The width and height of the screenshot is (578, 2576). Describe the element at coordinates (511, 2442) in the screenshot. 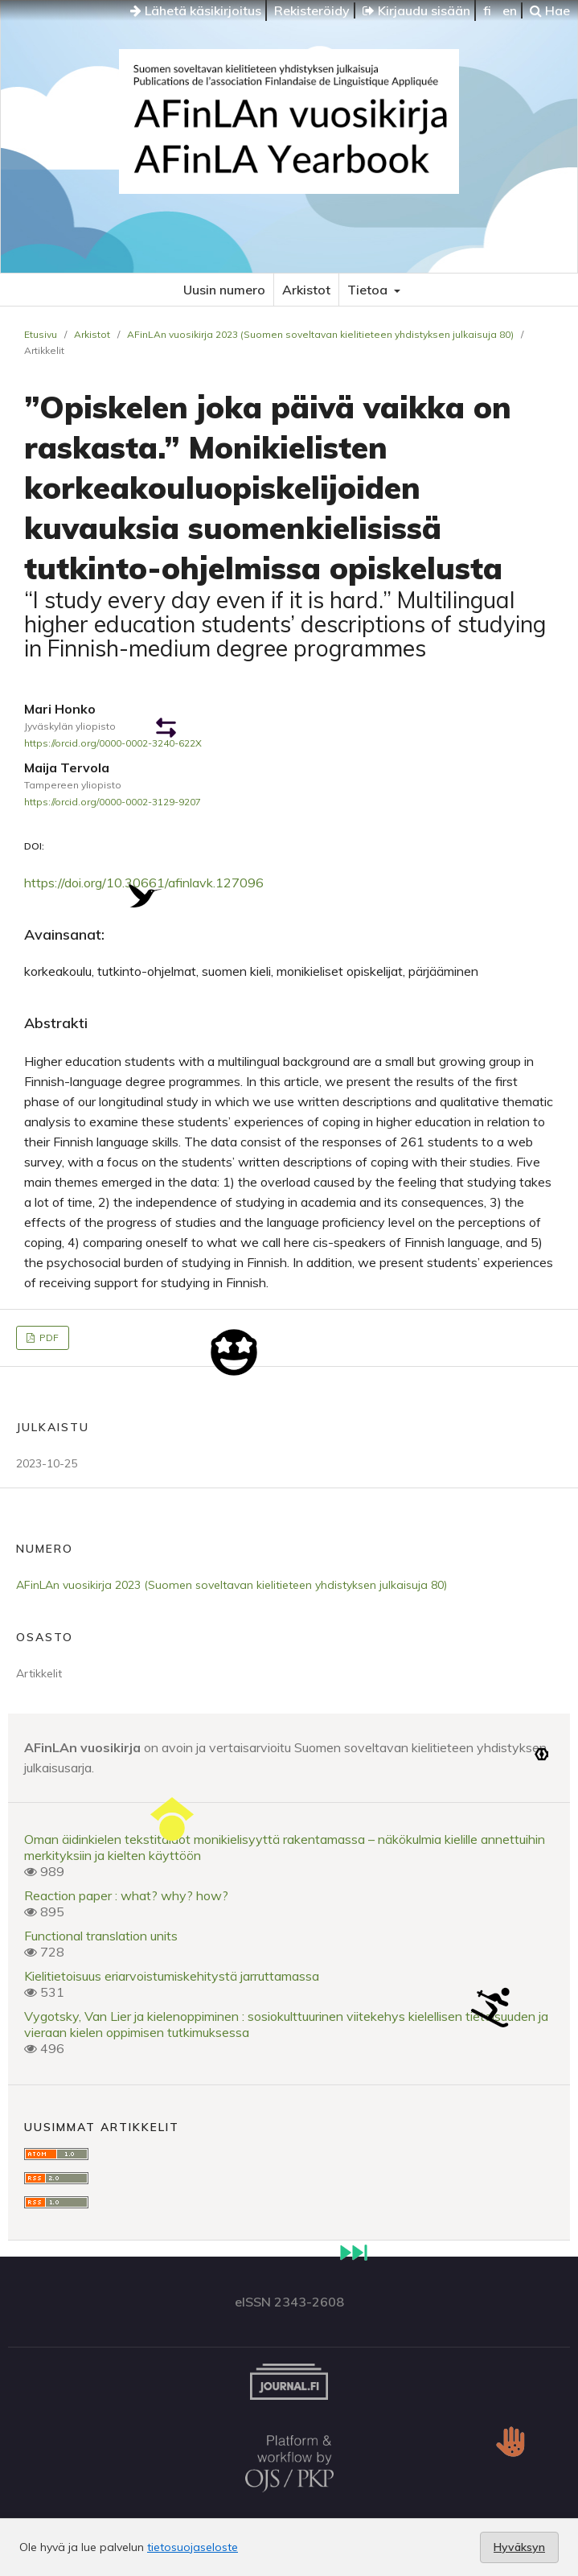

I see `indicates allergy information or warnings` at that location.